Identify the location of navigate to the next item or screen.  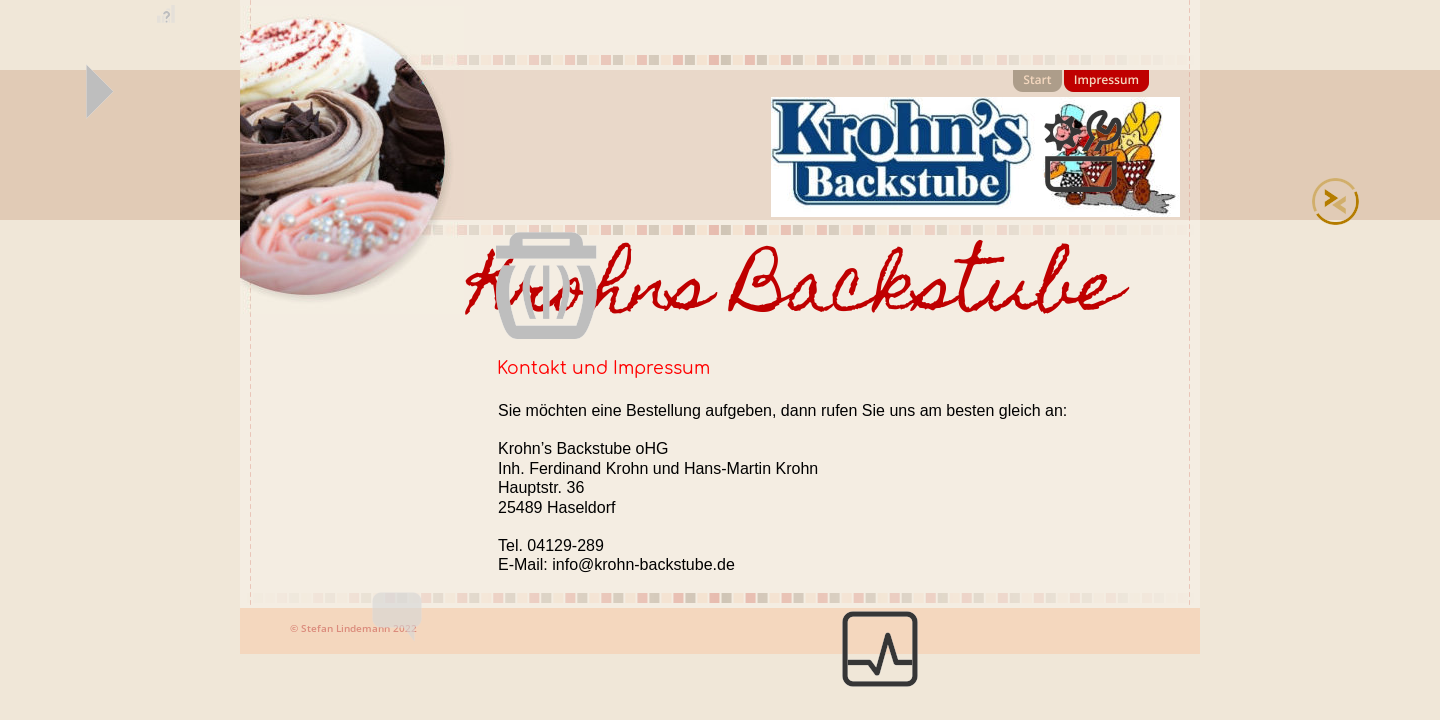
(97, 91).